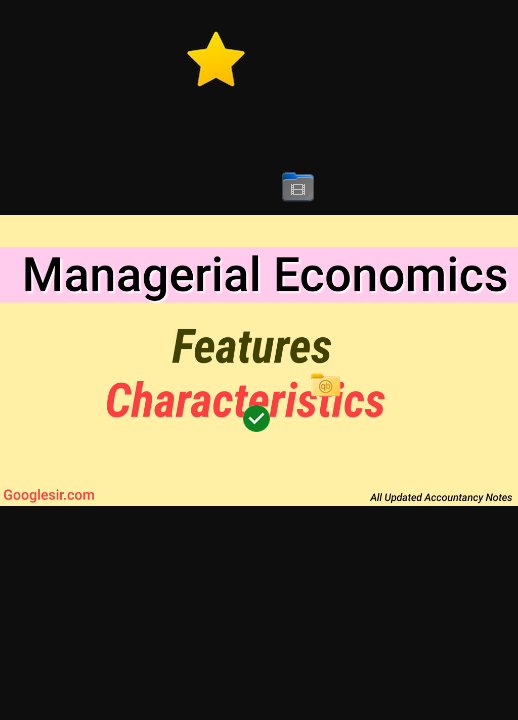 The image size is (518, 720). What do you see at coordinates (298, 186) in the screenshot?
I see `open your videos folder` at bounding box center [298, 186].